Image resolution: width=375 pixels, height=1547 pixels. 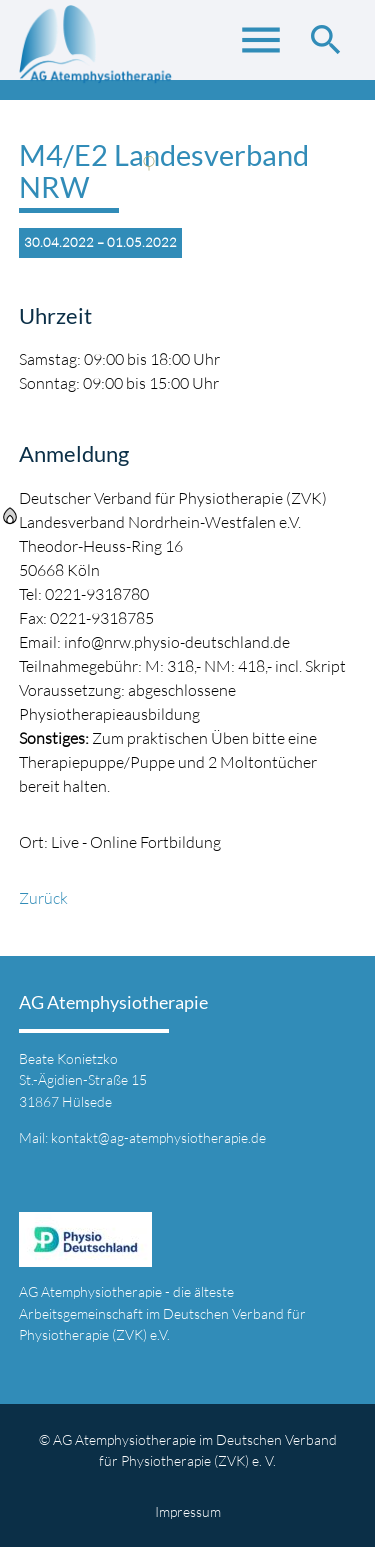 What do you see at coordinates (10, 516) in the screenshot?
I see `indicates trending or popular content` at bounding box center [10, 516].